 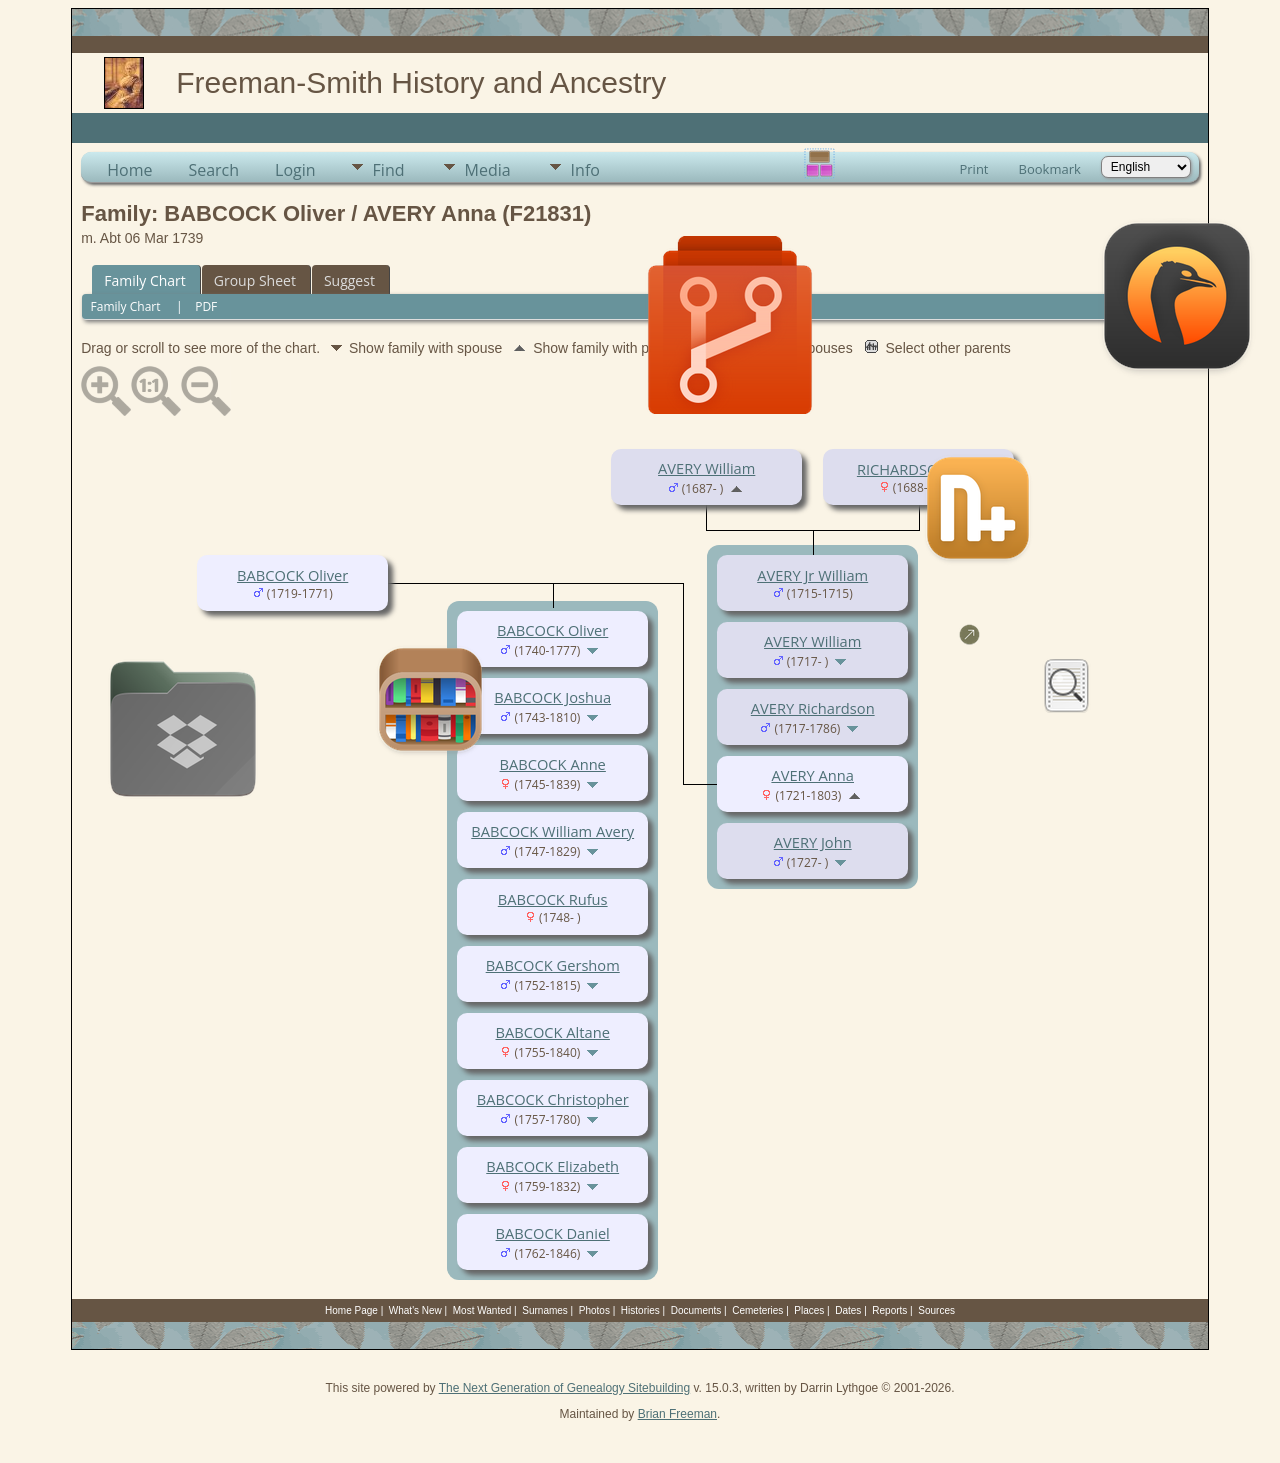 What do you see at coordinates (819, 163) in the screenshot?
I see `select all items in the current view` at bounding box center [819, 163].